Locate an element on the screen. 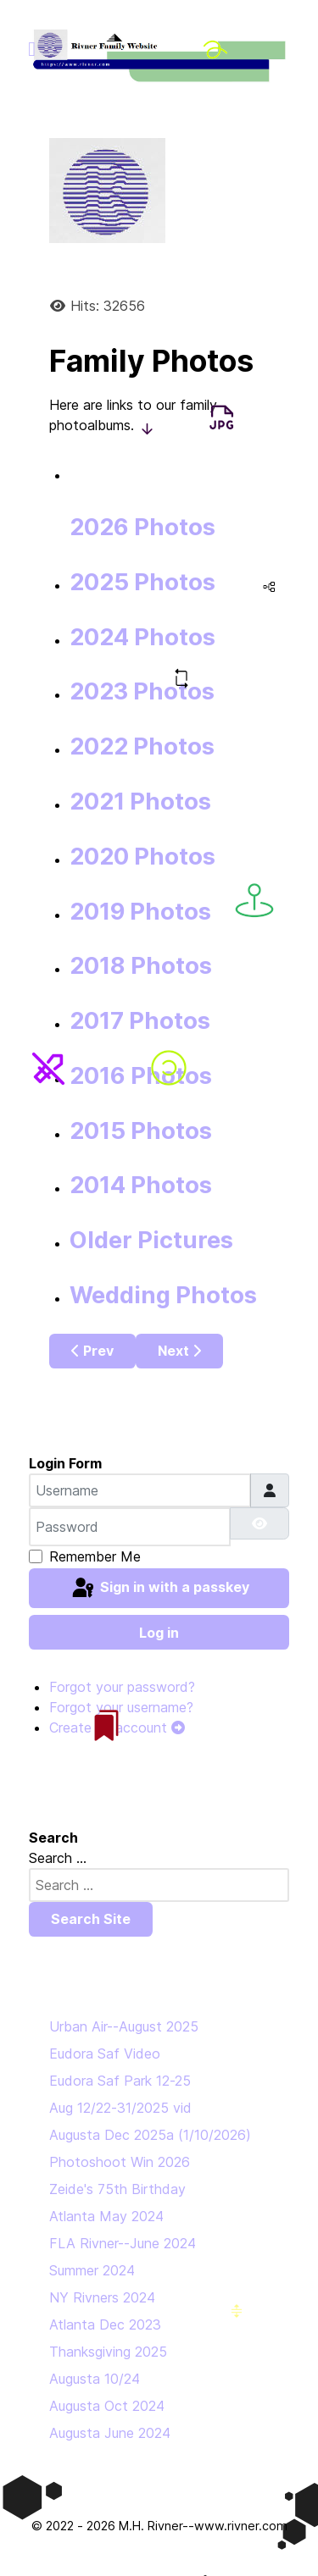 Image resolution: width=318 pixels, height=2576 pixels. scroll down or view more content is located at coordinates (147, 428).